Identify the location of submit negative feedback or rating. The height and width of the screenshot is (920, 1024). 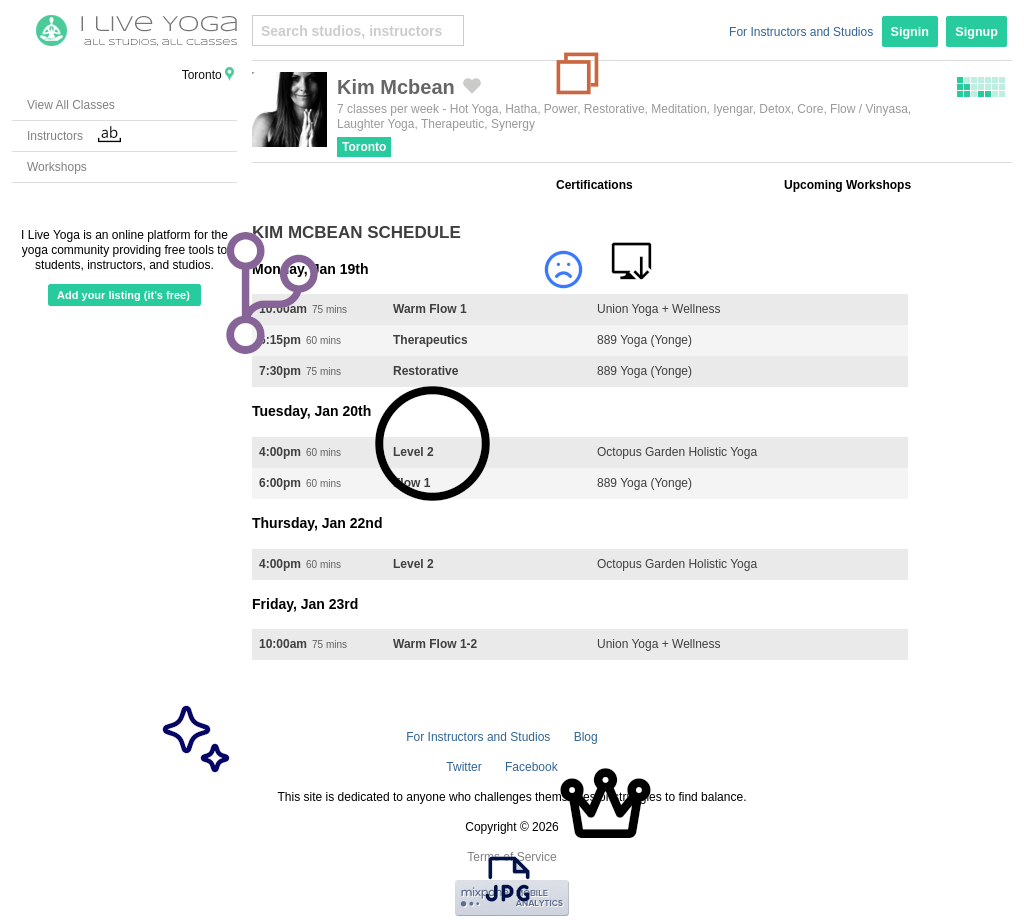
(563, 269).